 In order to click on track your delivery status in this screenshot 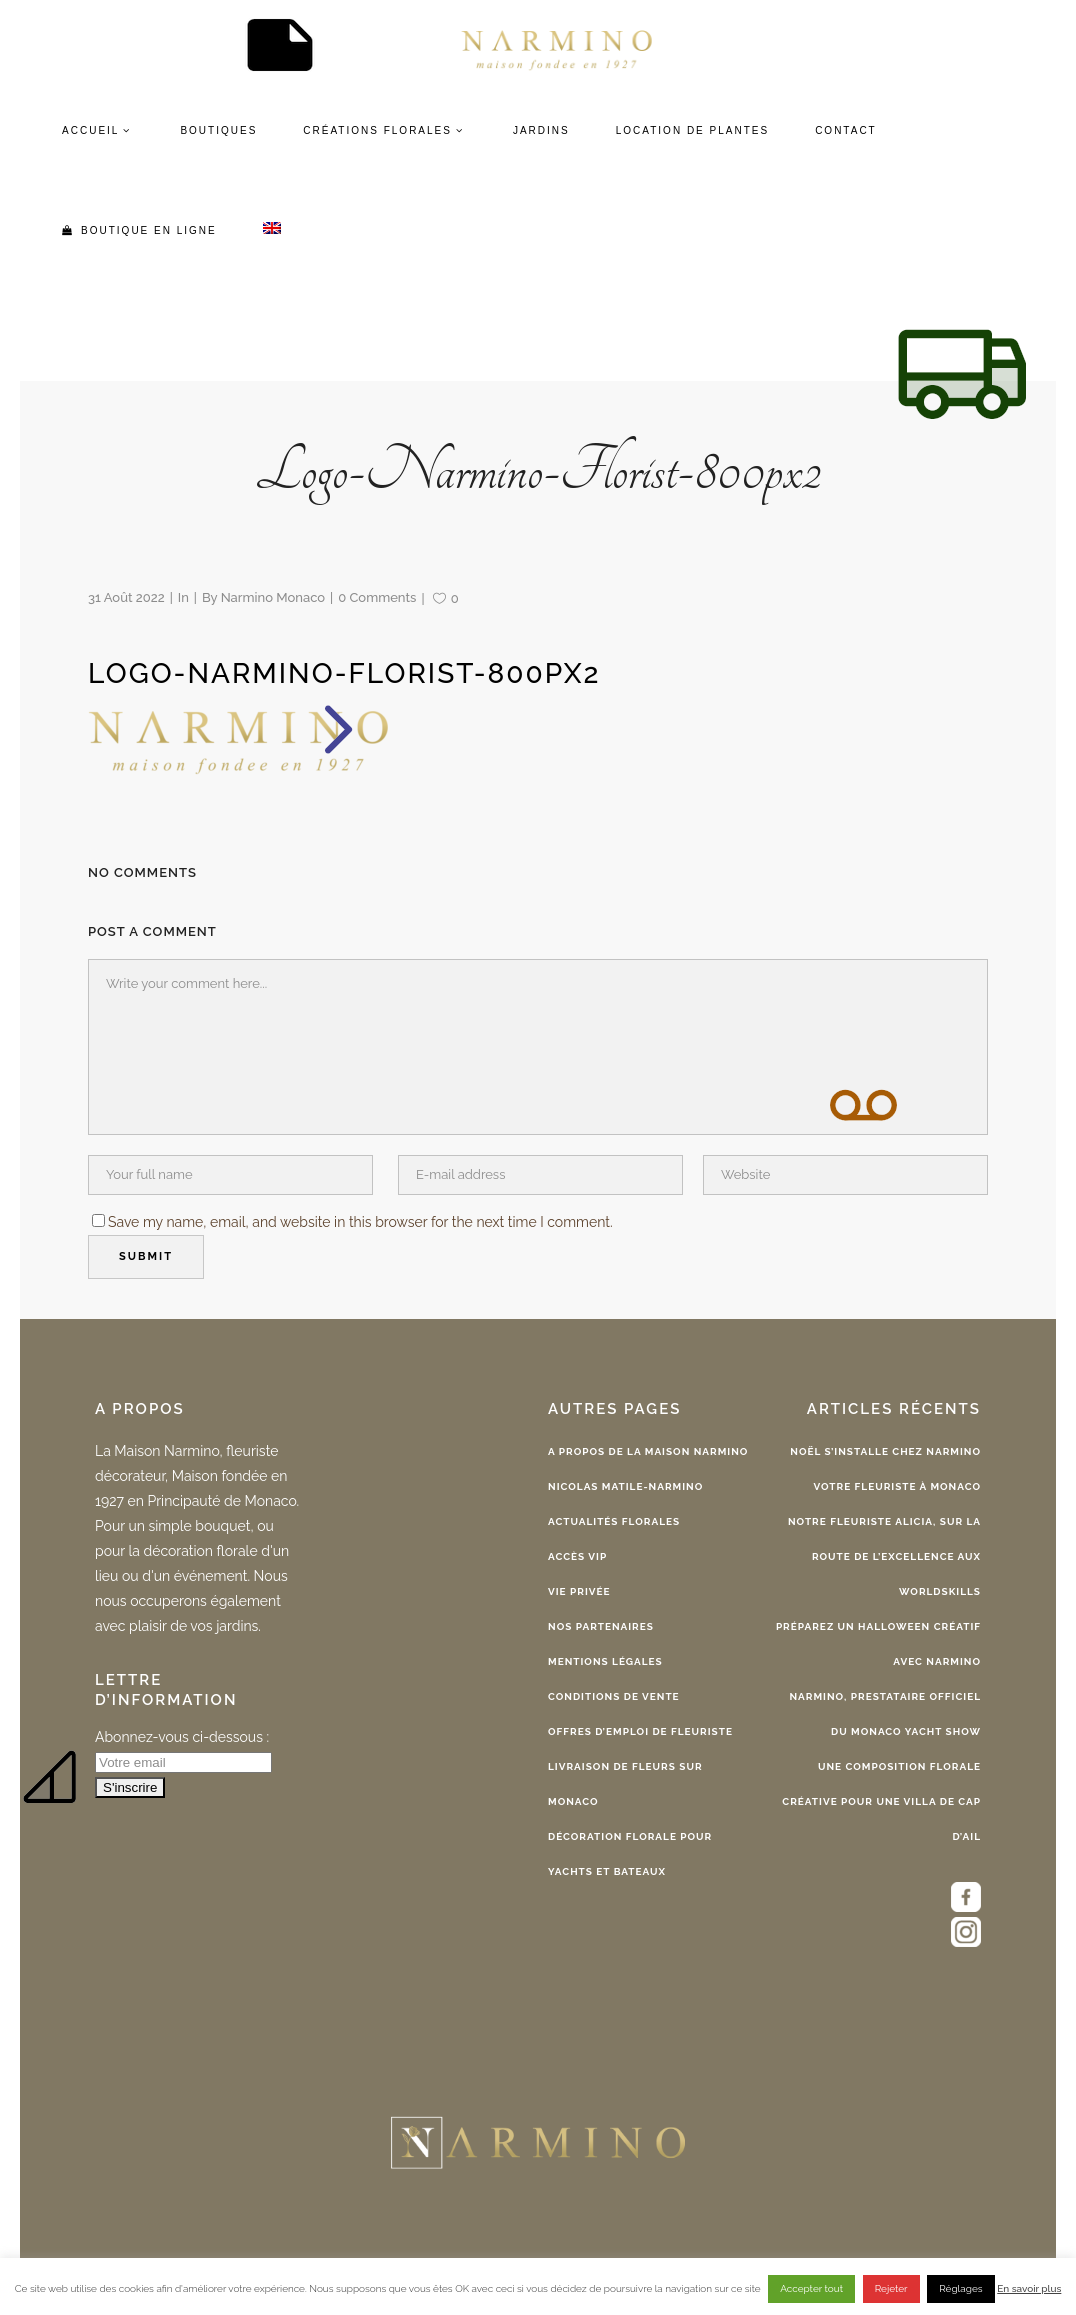, I will do `click(958, 368)`.